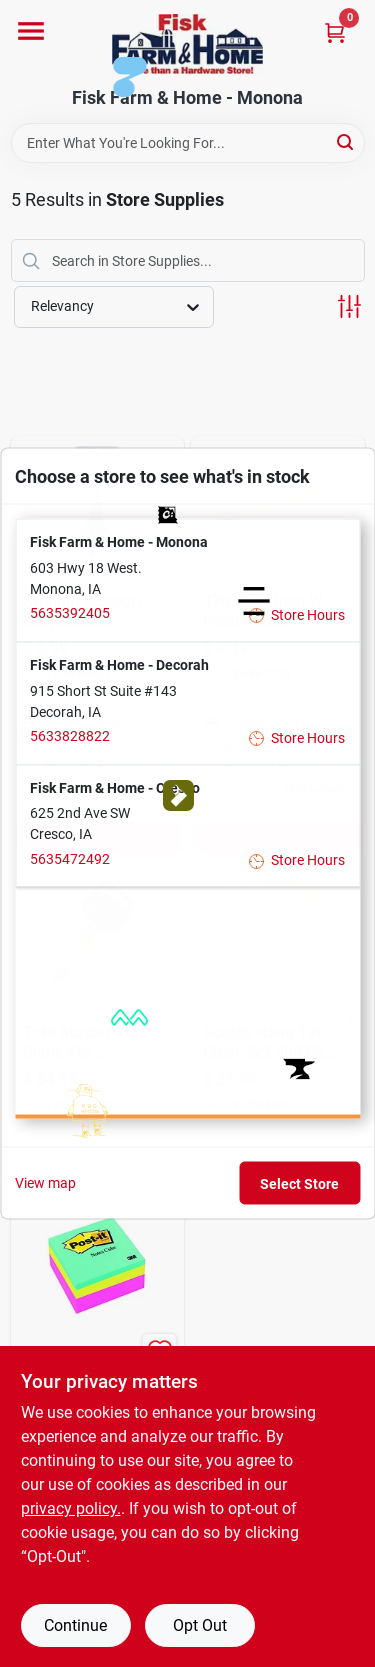 This screenshot has height=1667, width=375. I want to click on open wondershare filmora video editor, so click(178, 795).